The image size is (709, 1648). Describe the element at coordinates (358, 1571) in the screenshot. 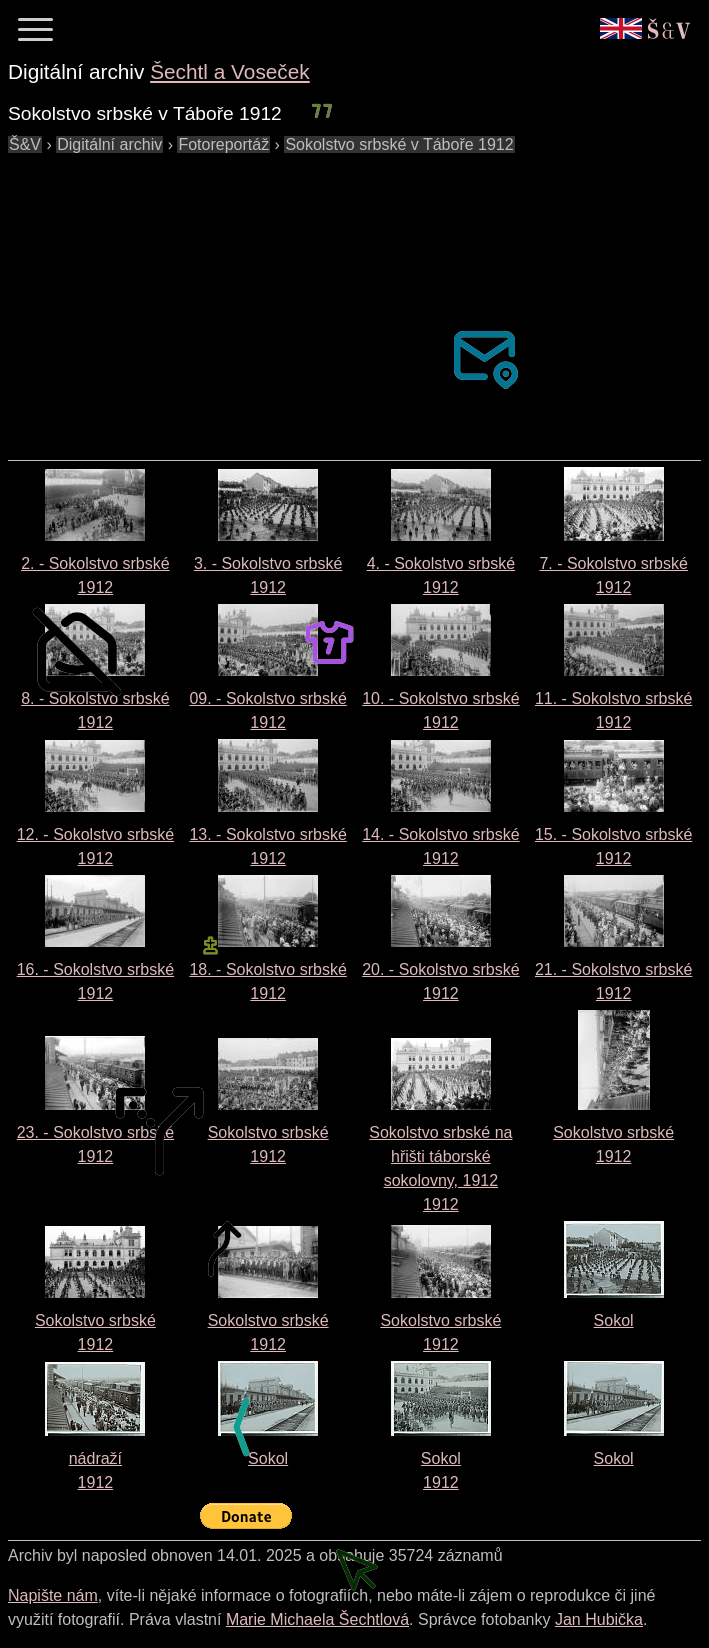

I see `cursor selection tool` at that location.